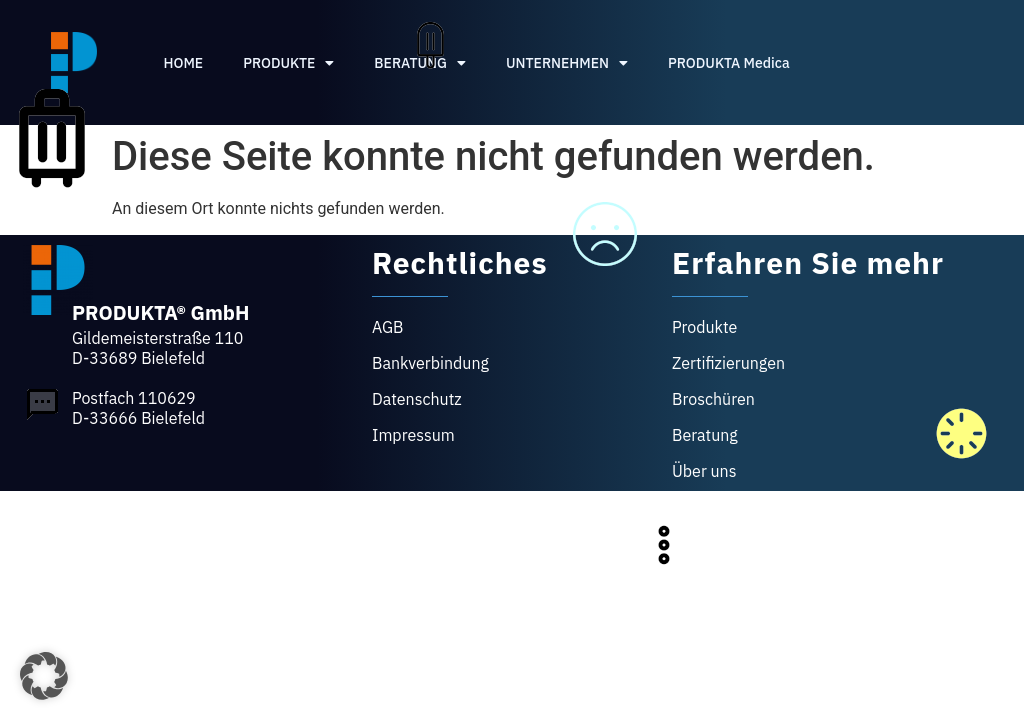 This screenshot has height=720, width=1024. Describe the element at coordinates (430, 44) in the screenshot. I see `indicates summer or seasonal content` at that location.